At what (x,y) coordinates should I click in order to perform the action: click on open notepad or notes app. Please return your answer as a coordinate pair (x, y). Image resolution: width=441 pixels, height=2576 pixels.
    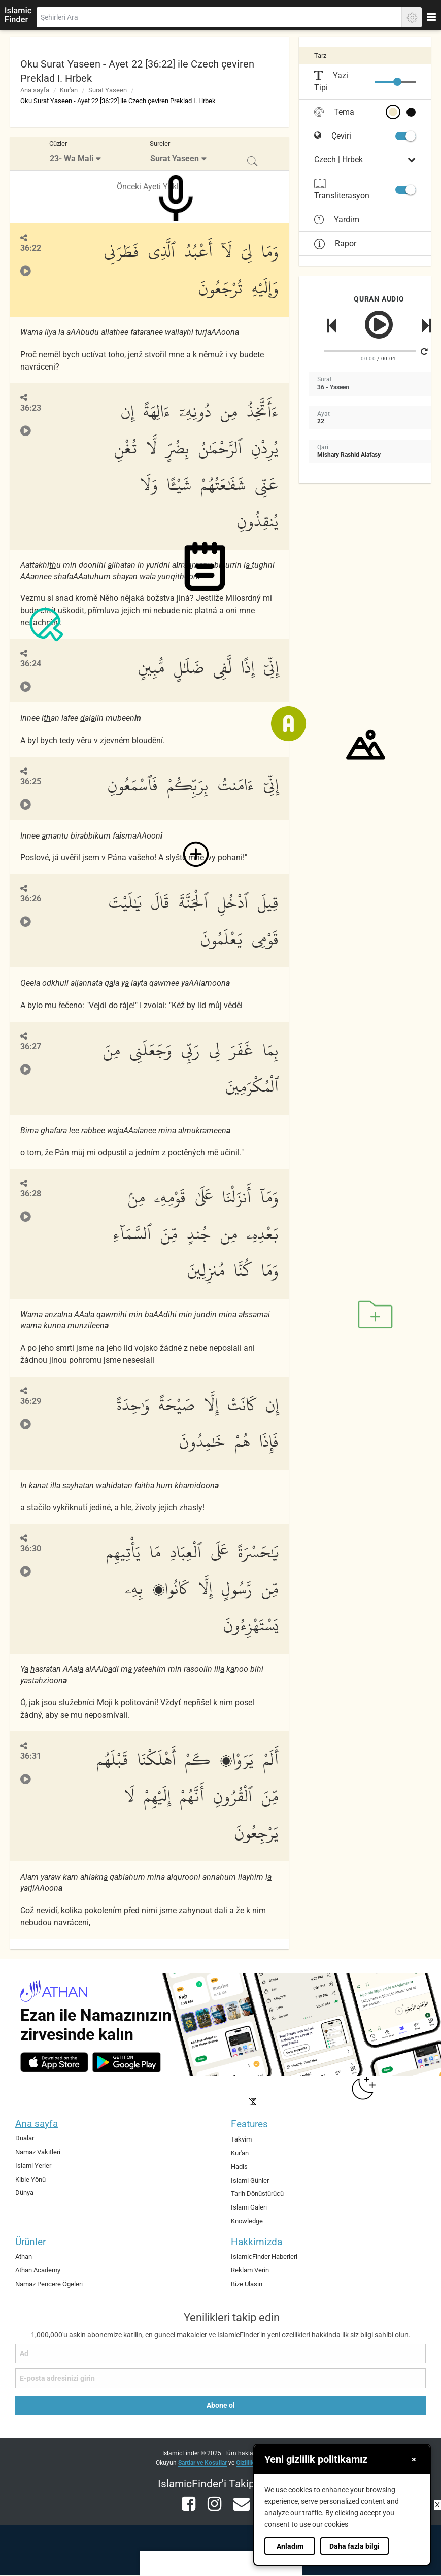
    Looking at the image, I should click on (205, 567).